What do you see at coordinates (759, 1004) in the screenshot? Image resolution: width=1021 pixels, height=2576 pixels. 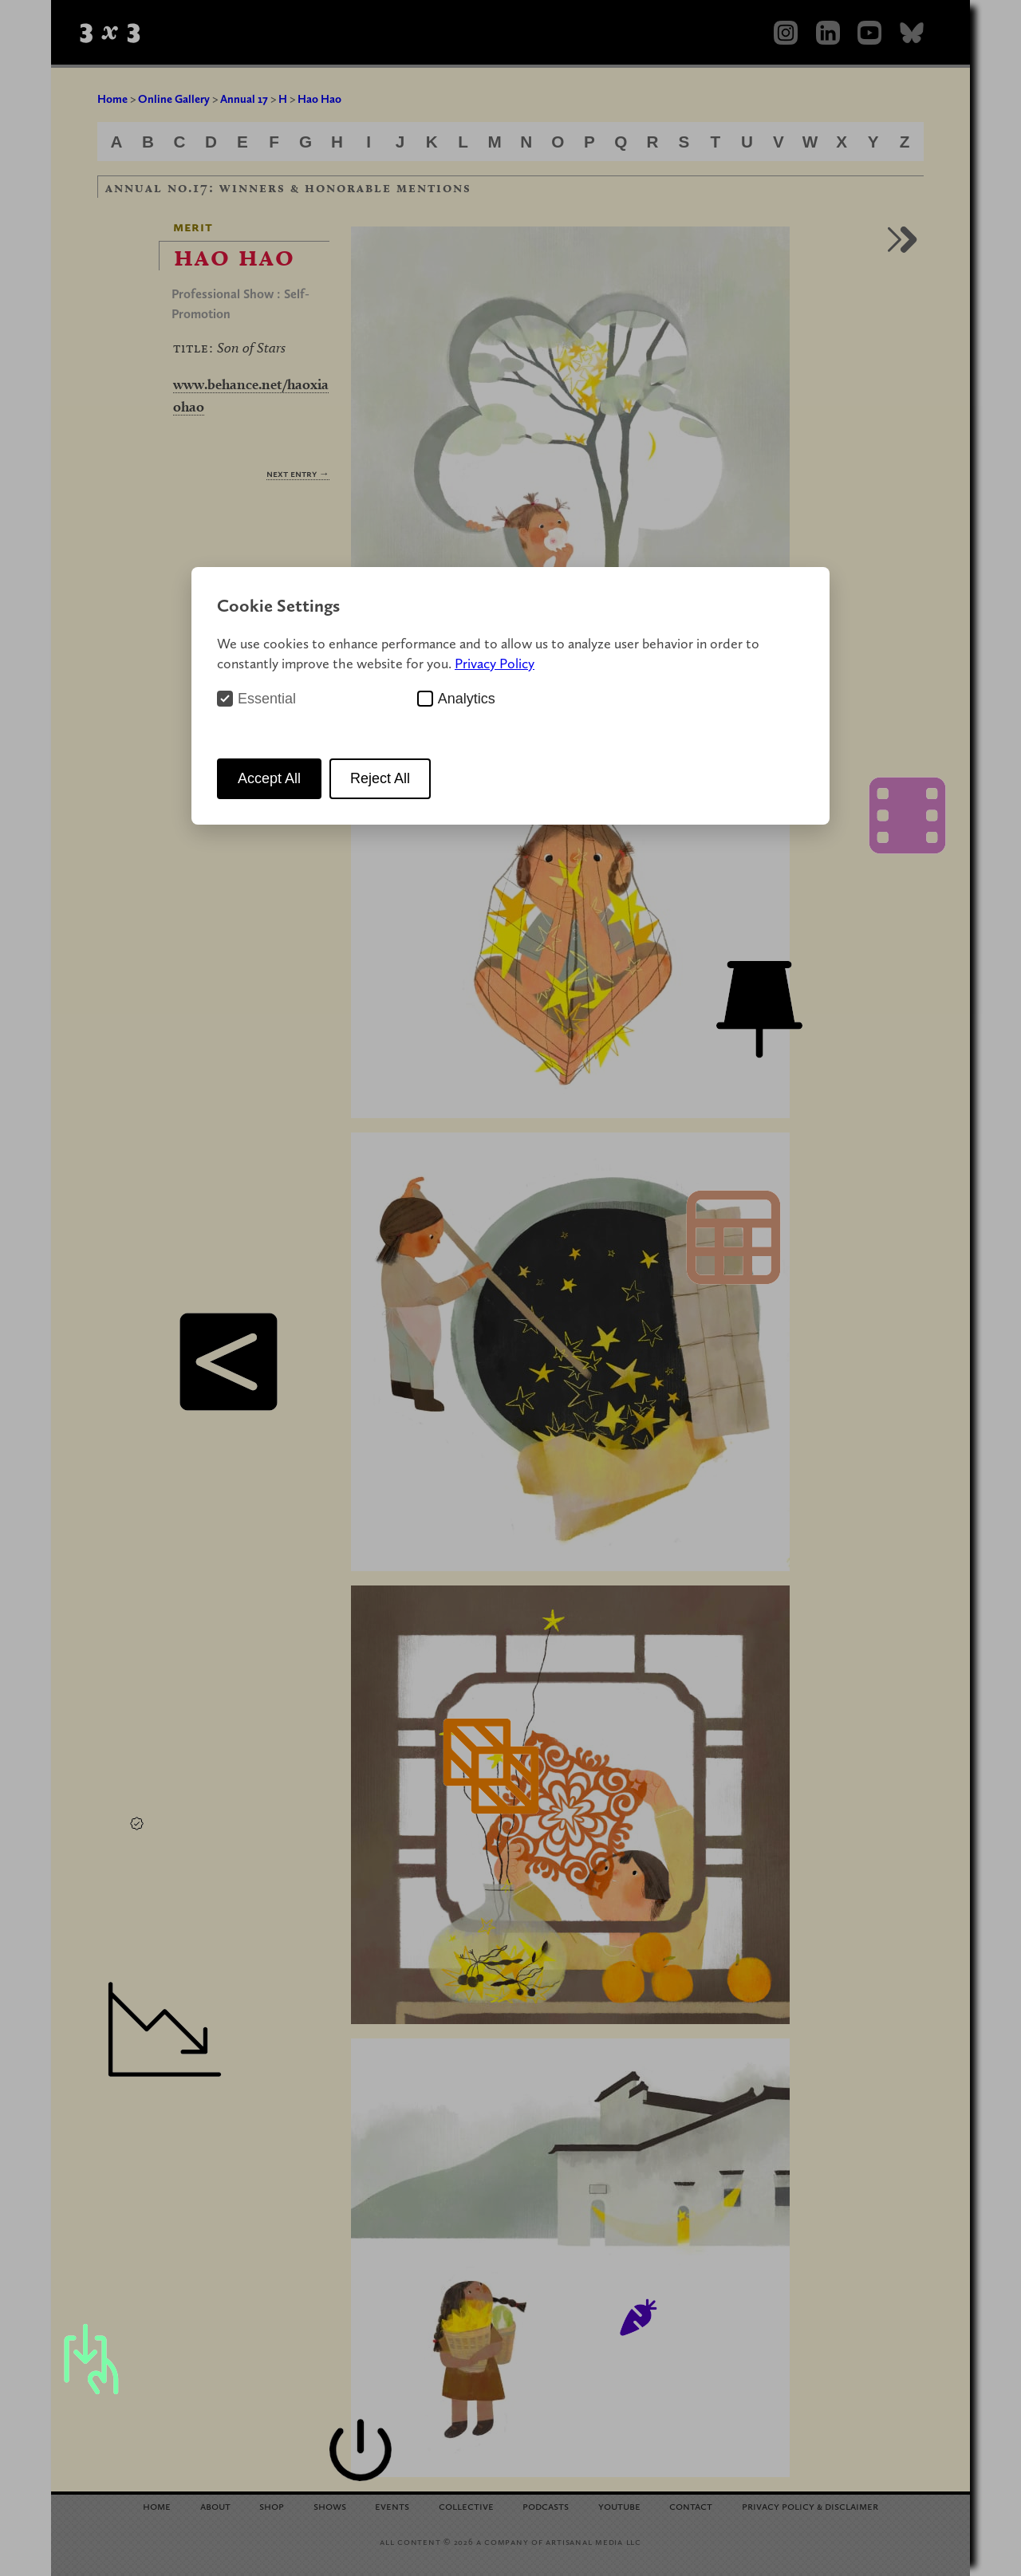 I see `pin an item to keep it visible` at bounding box center [759, 1004].